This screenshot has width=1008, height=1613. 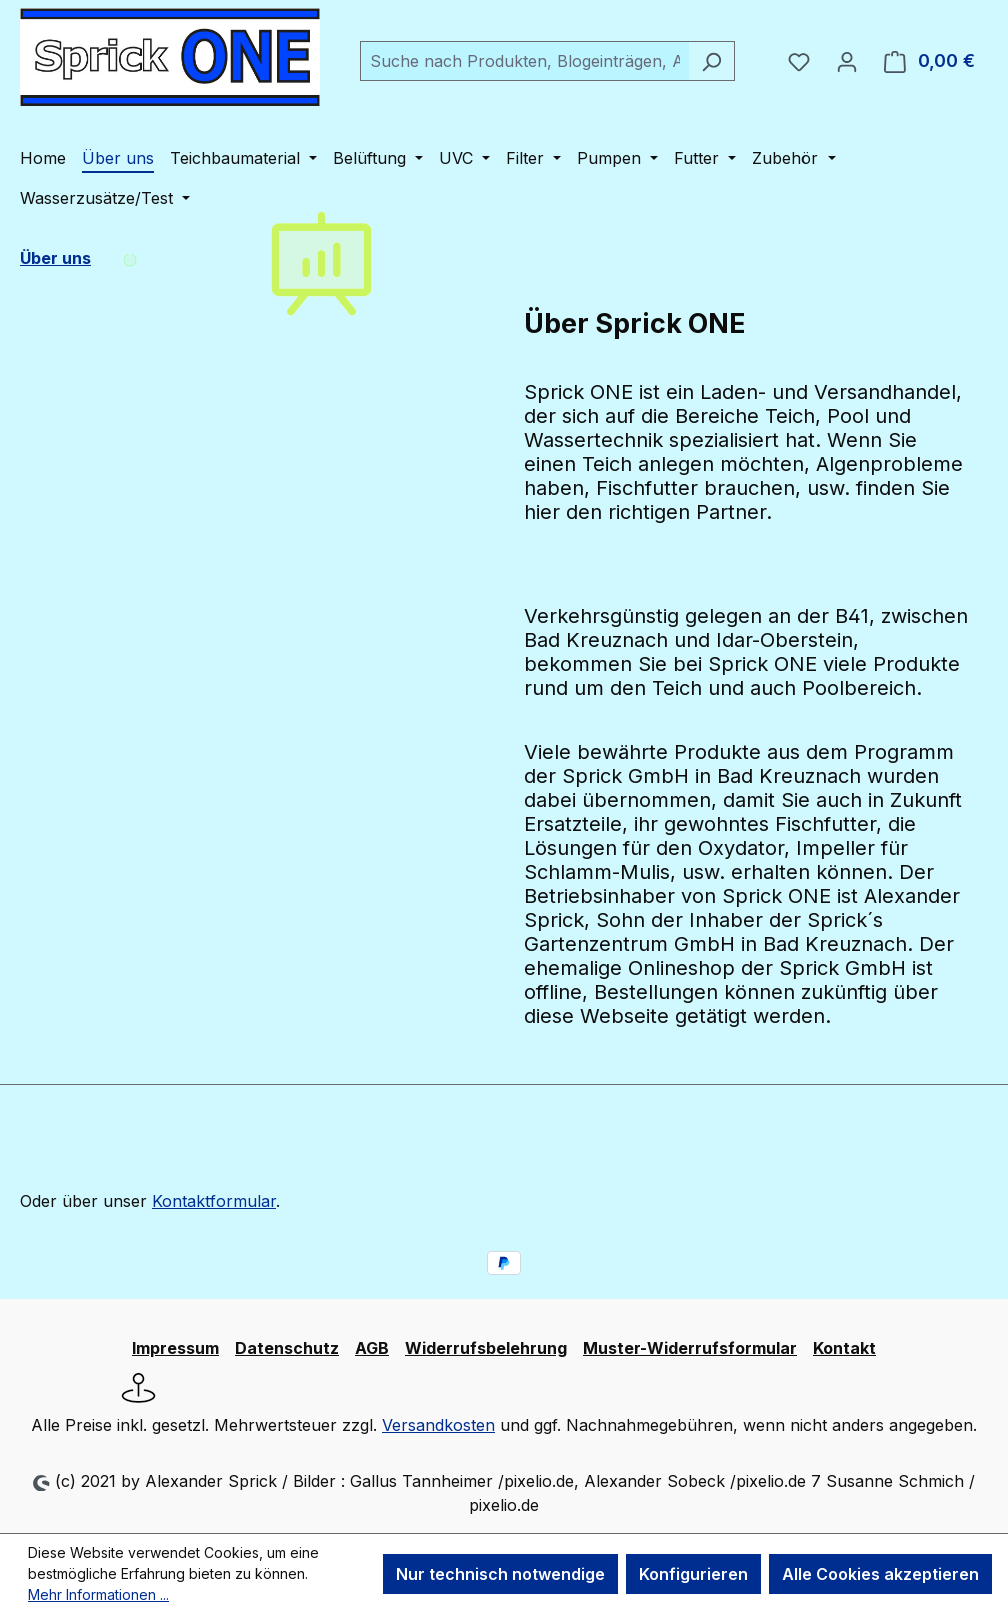 What do you see at coordinates (321, 265) in the screenshot?
I see `view presentation or slideshow` at bounding box center [321, 265].